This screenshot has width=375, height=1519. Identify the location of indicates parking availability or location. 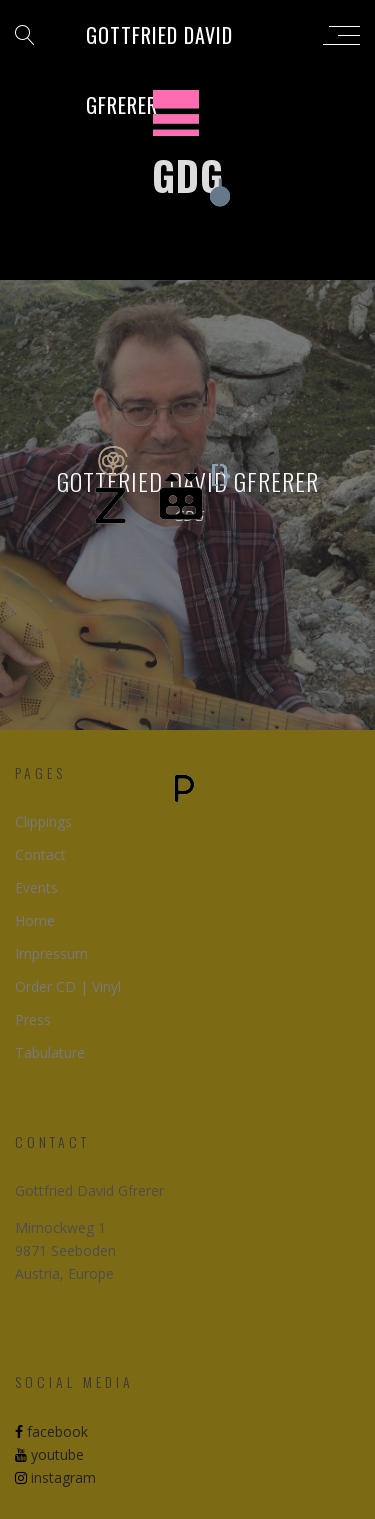
(184, 788).